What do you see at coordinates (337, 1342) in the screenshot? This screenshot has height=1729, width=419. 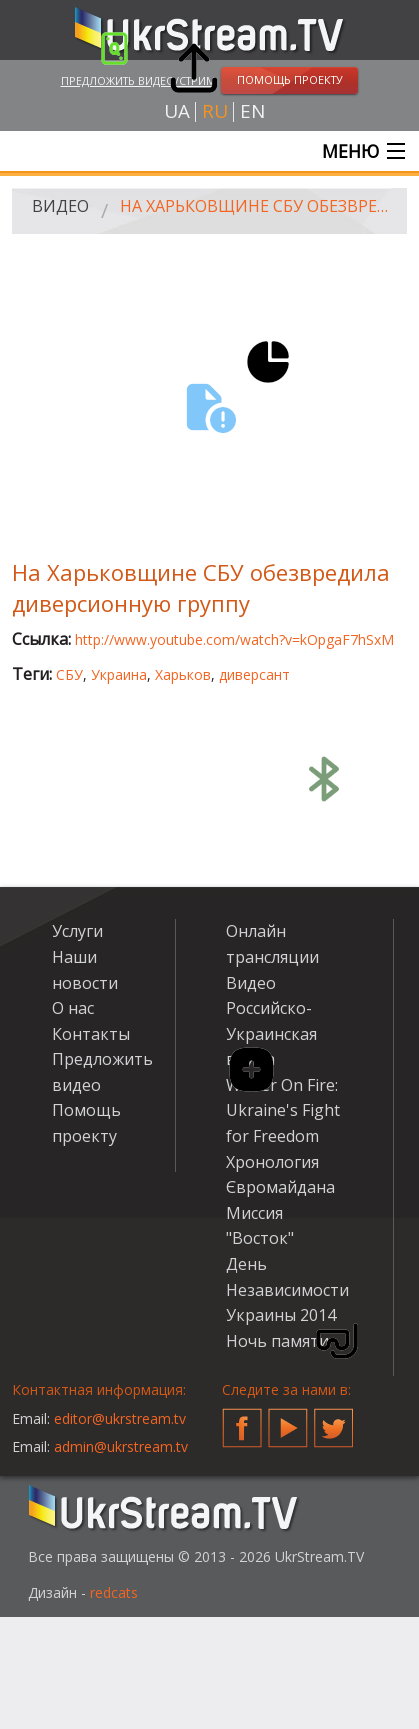 I see `access scuba diving or snorkeling activities` at bounding box center [337, 1342].